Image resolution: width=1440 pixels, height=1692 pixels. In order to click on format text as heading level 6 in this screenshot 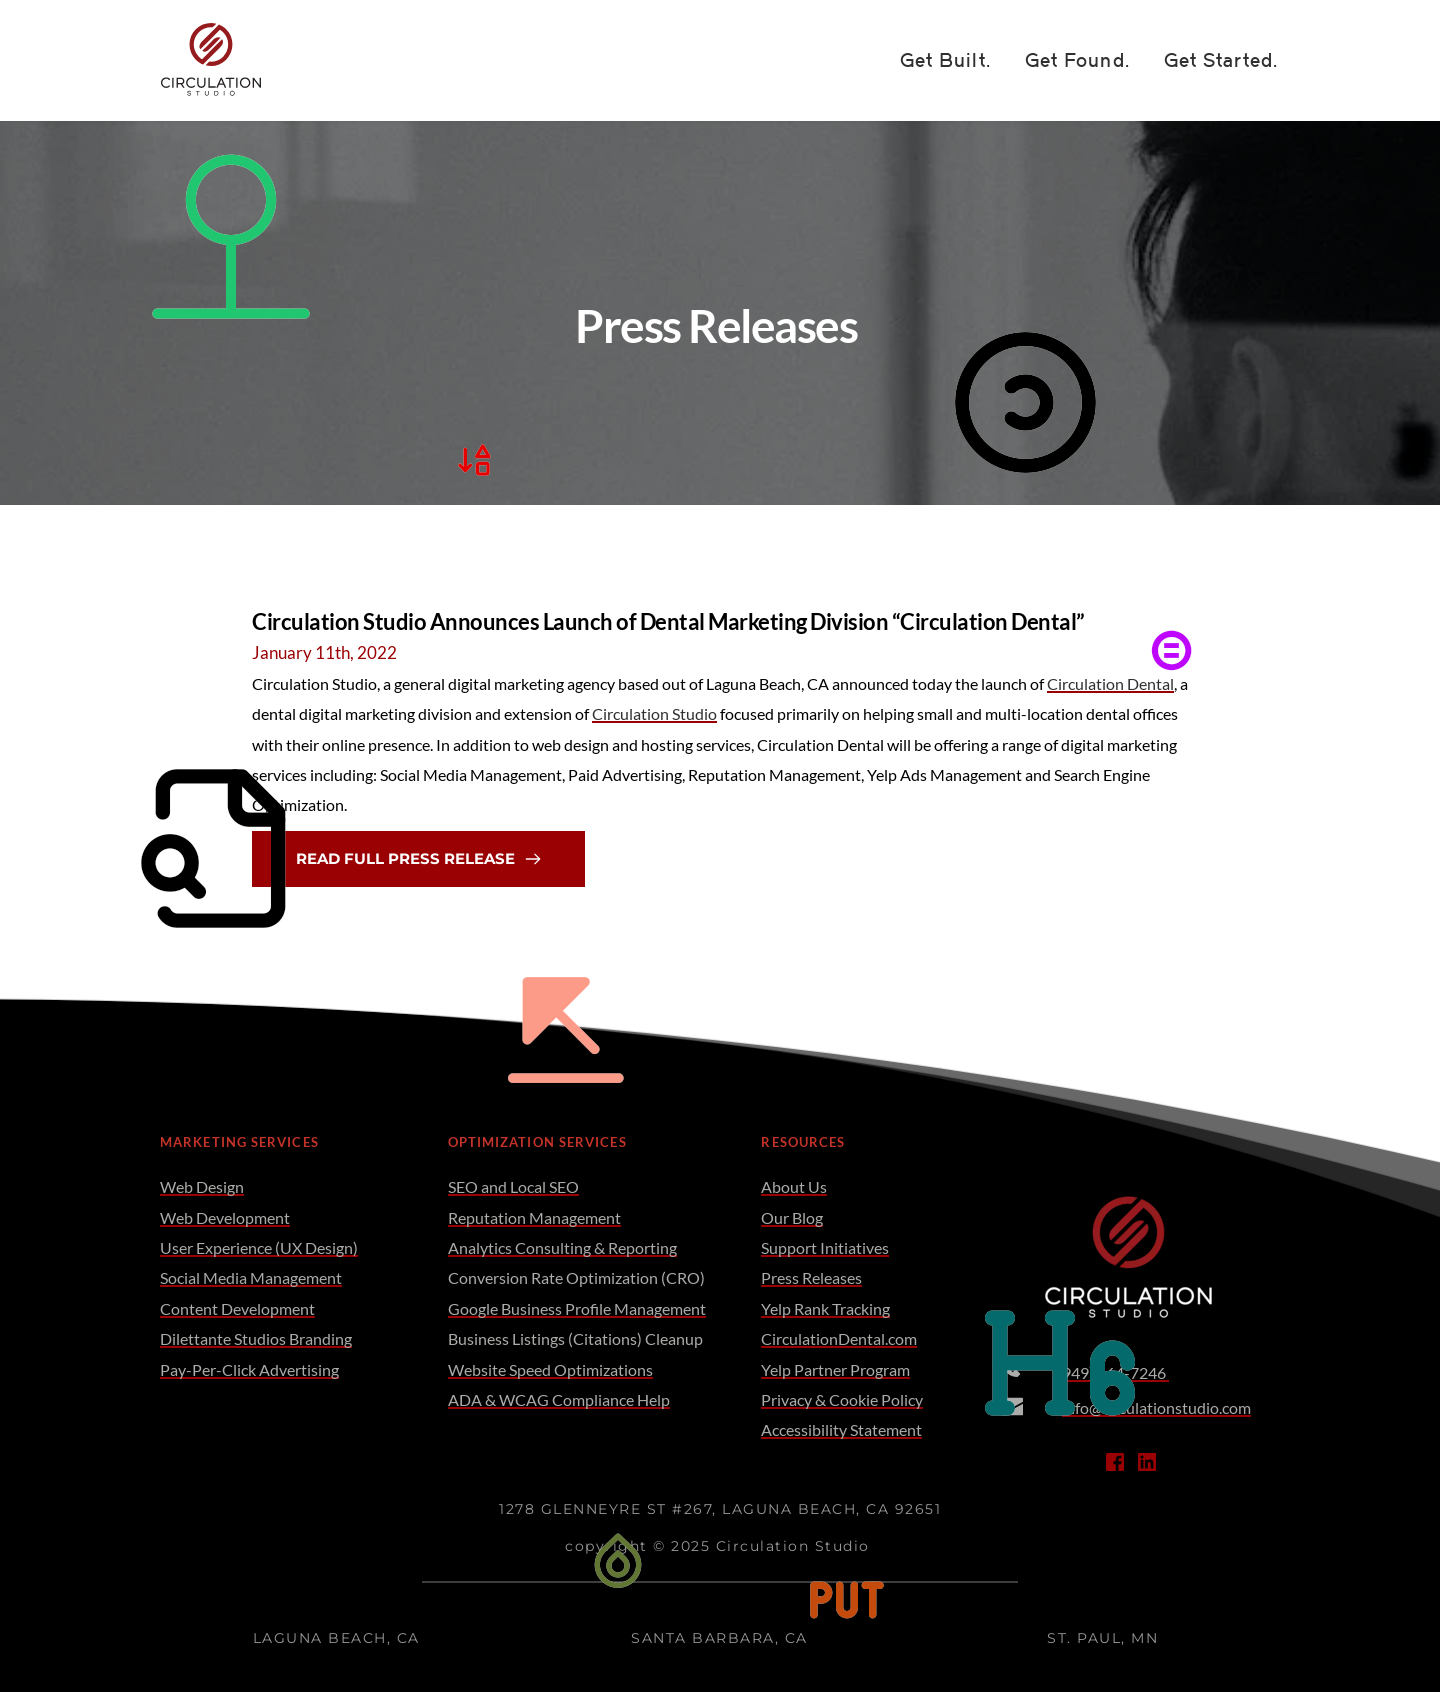, I will do `click(1060, 1363)`.